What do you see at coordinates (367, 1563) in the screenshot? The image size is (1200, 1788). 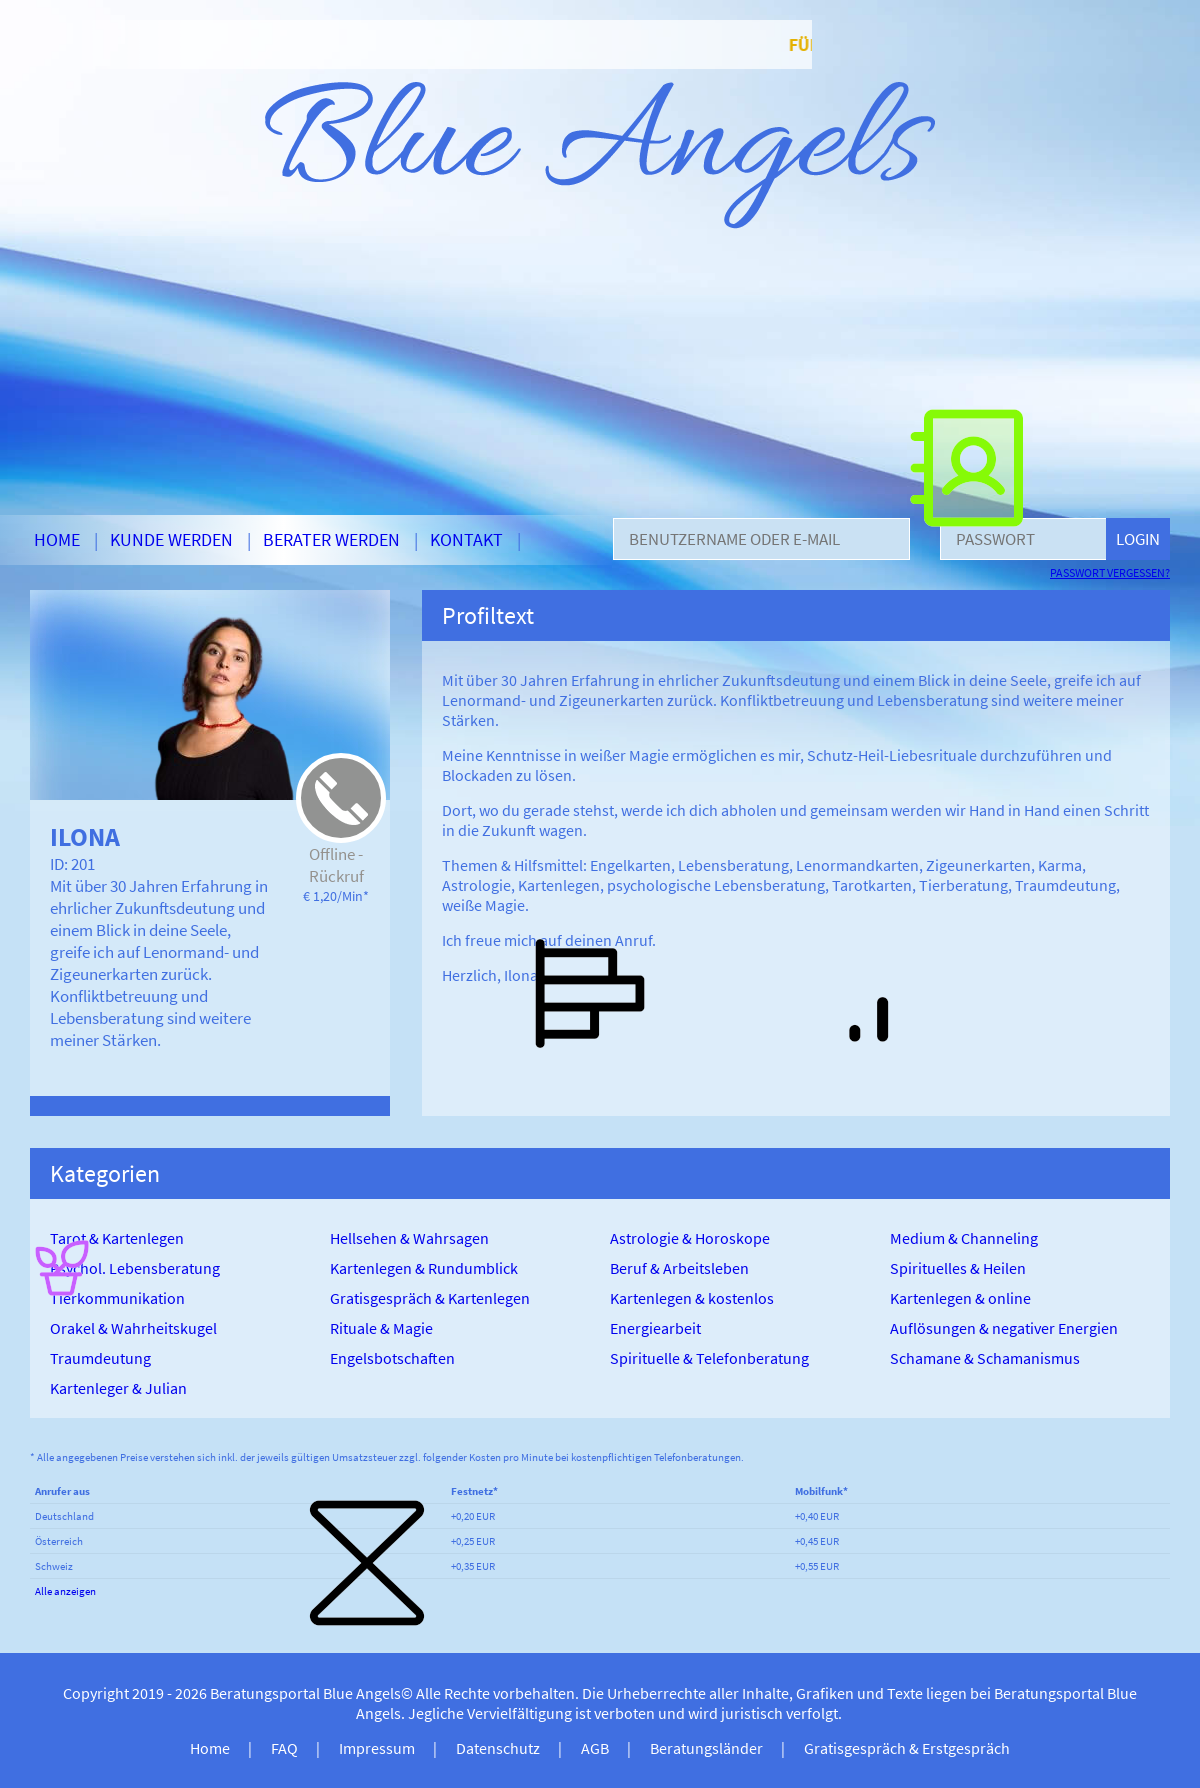 I see `indicates loading or processing in progress` at bounding box center [367, 1563].